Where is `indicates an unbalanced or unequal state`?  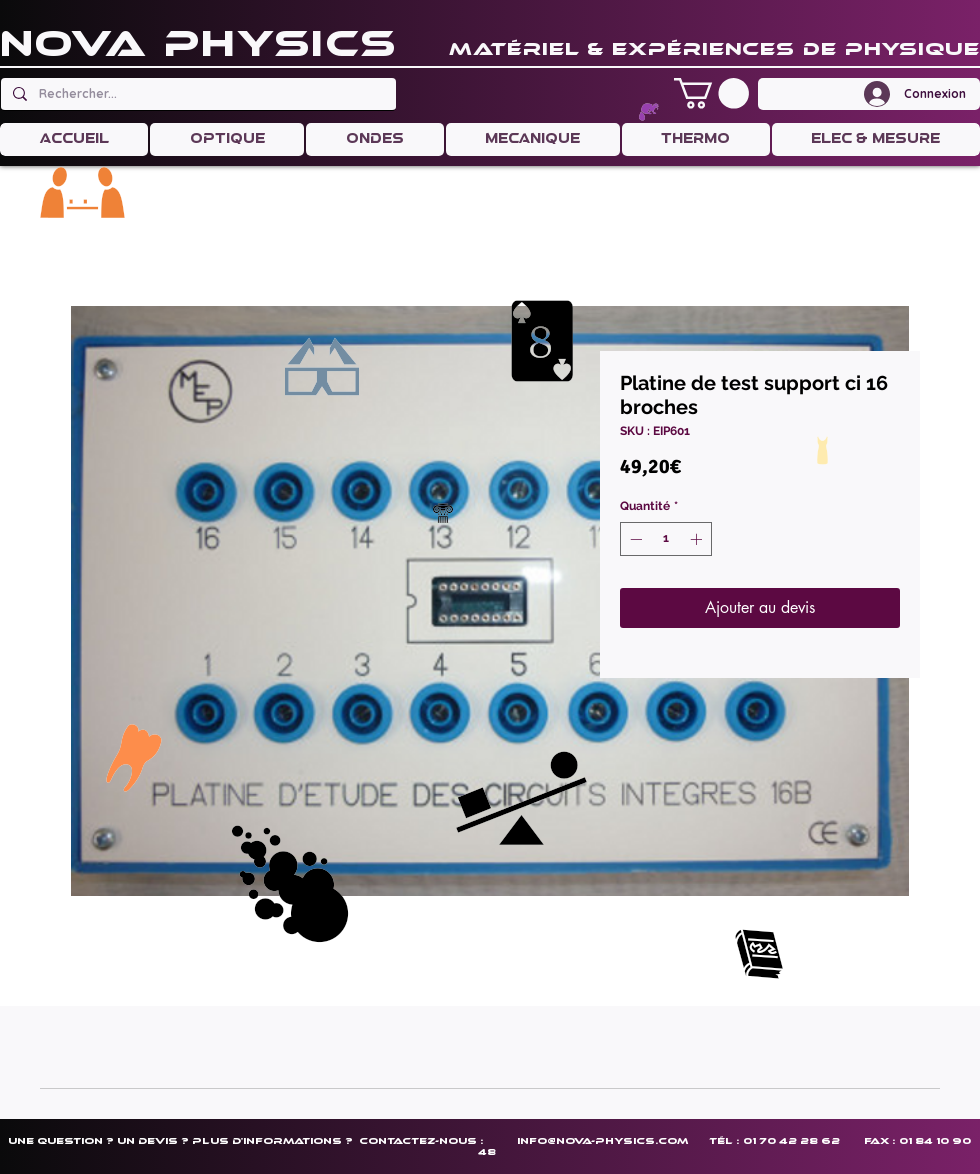
indicates an unbalanced or unequal state is located at coordinates (521, 778).